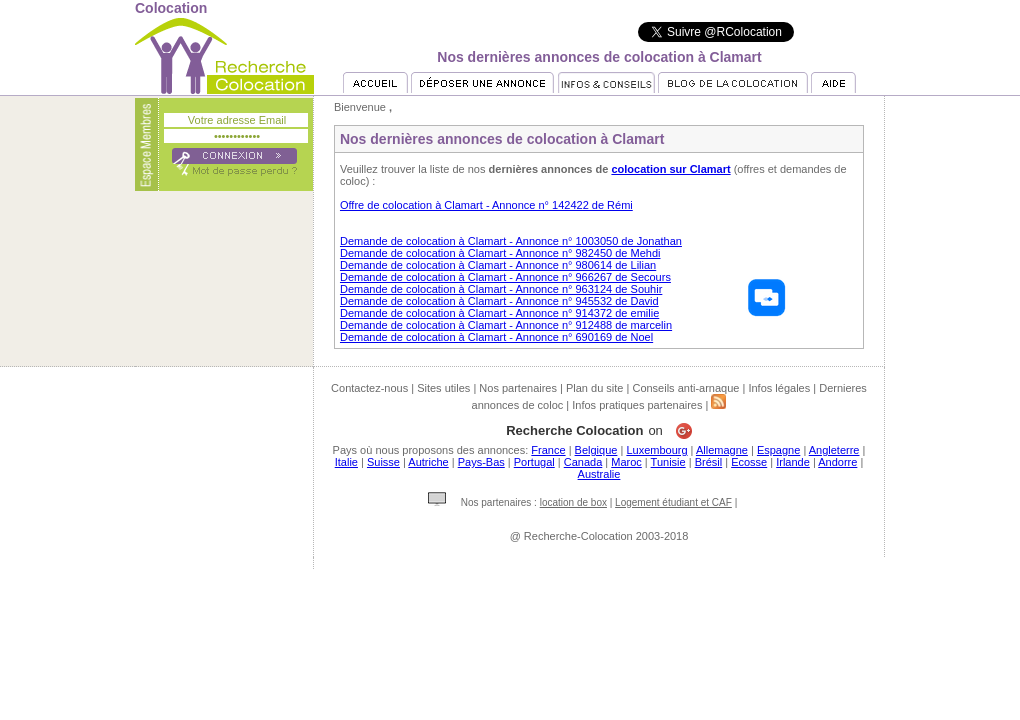 The height and width of the screenshot is (720, 1020). Describe the element at coordinates (766, 297) in the screenshot. I see `switch between open windows or applications` at that location.